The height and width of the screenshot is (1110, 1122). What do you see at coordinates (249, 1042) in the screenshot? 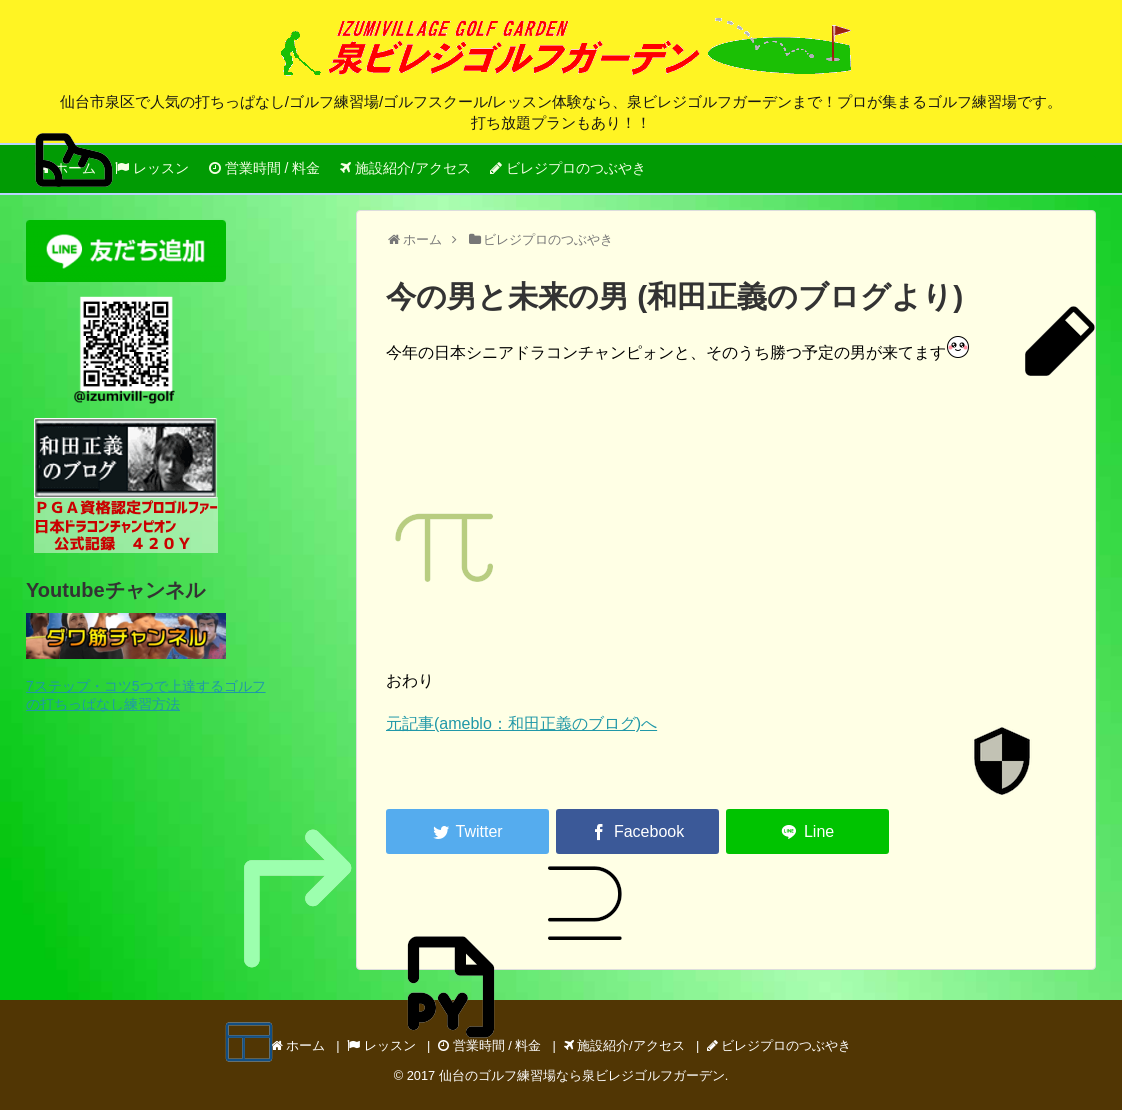
I see `change page layout options` at bounding box center [249, 1042].